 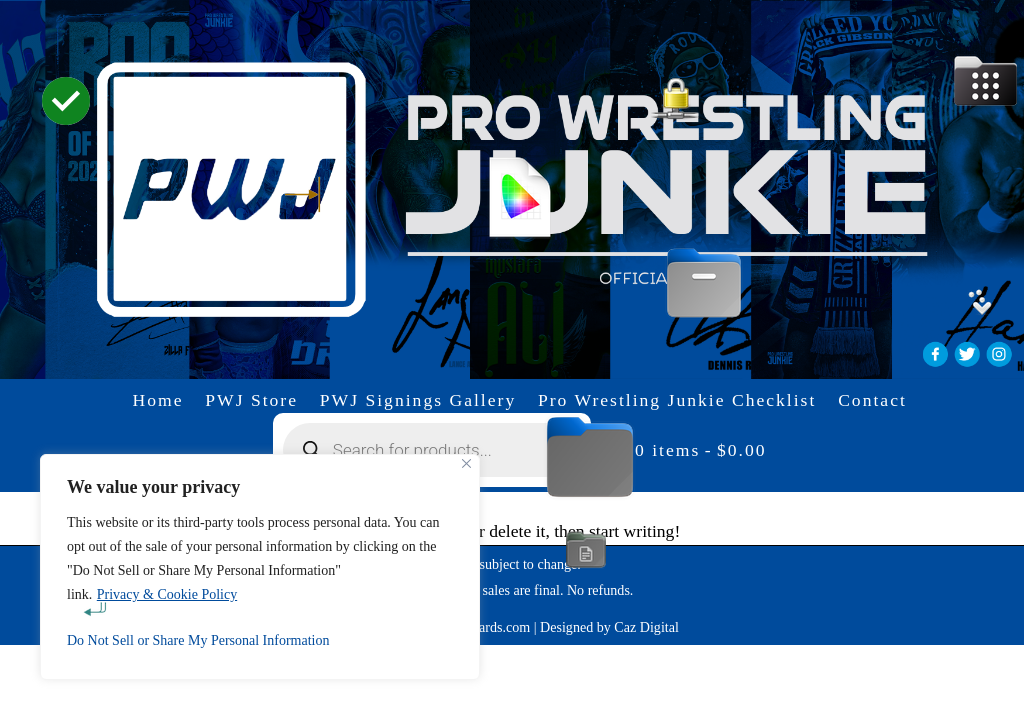 I want to click on open the file manager application, so click(x=704, y=283).